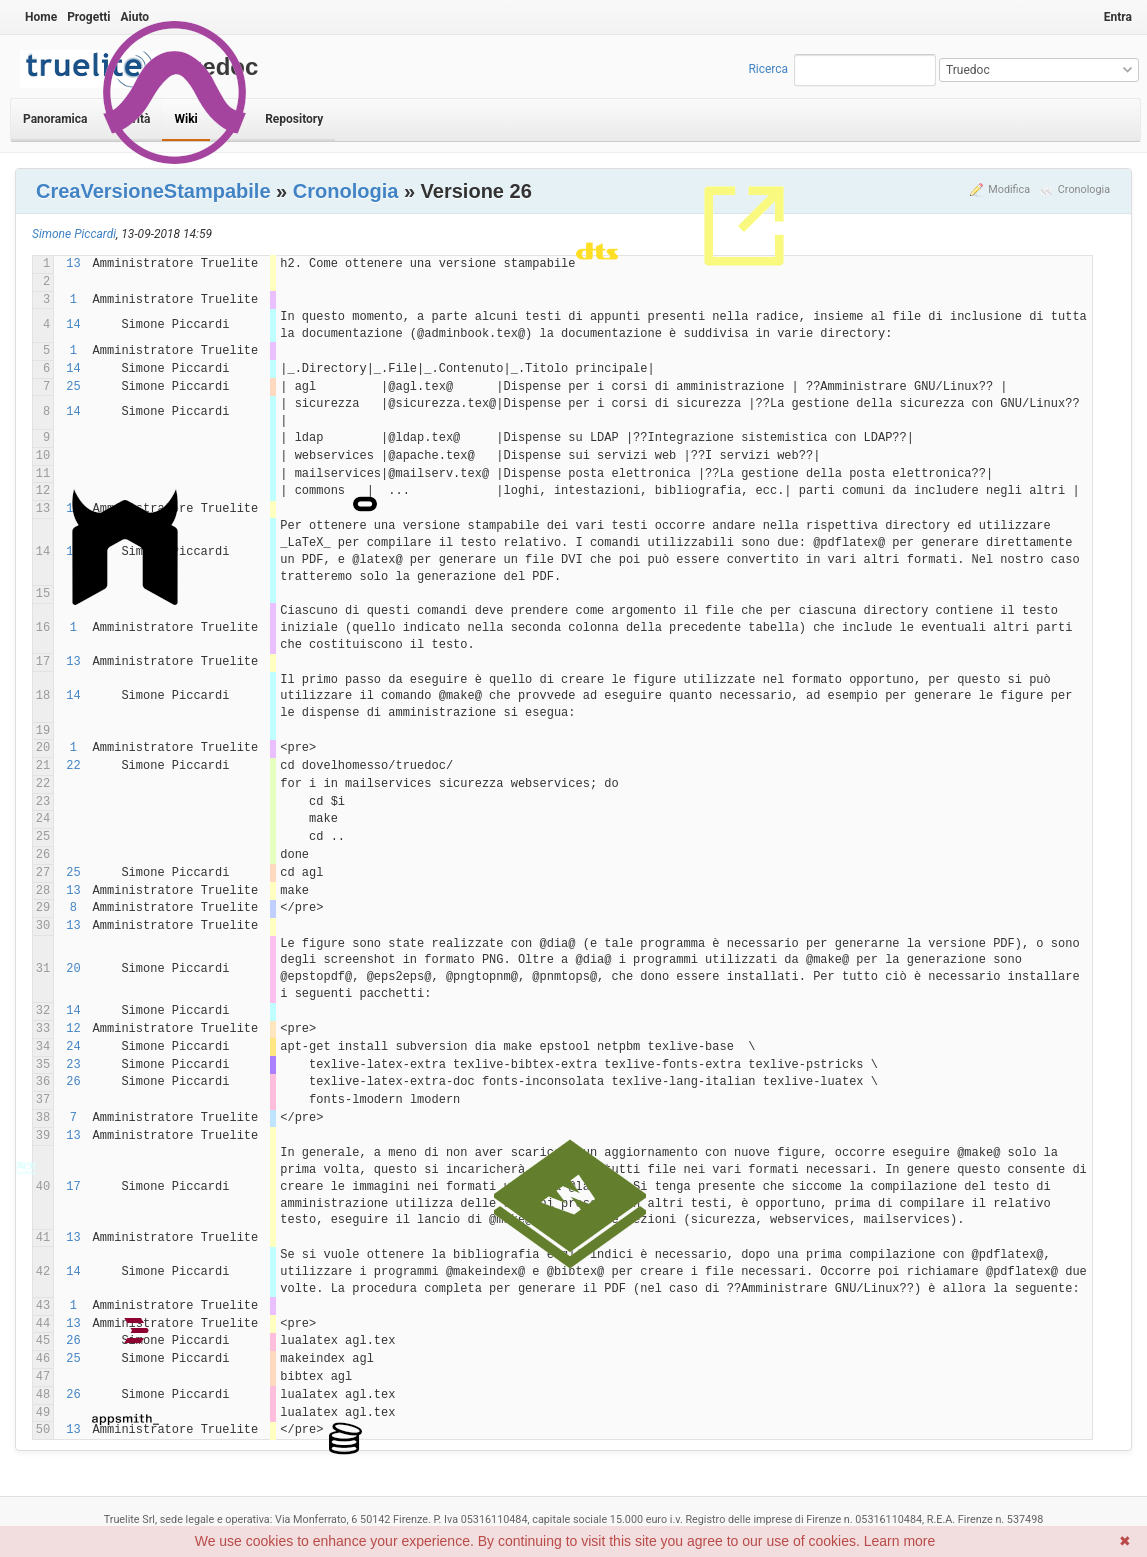  What do you see at coordinates (345, 1438) in the screenshot?
I see `open the zaim personal finance app` at bounding box center [345, 1438].